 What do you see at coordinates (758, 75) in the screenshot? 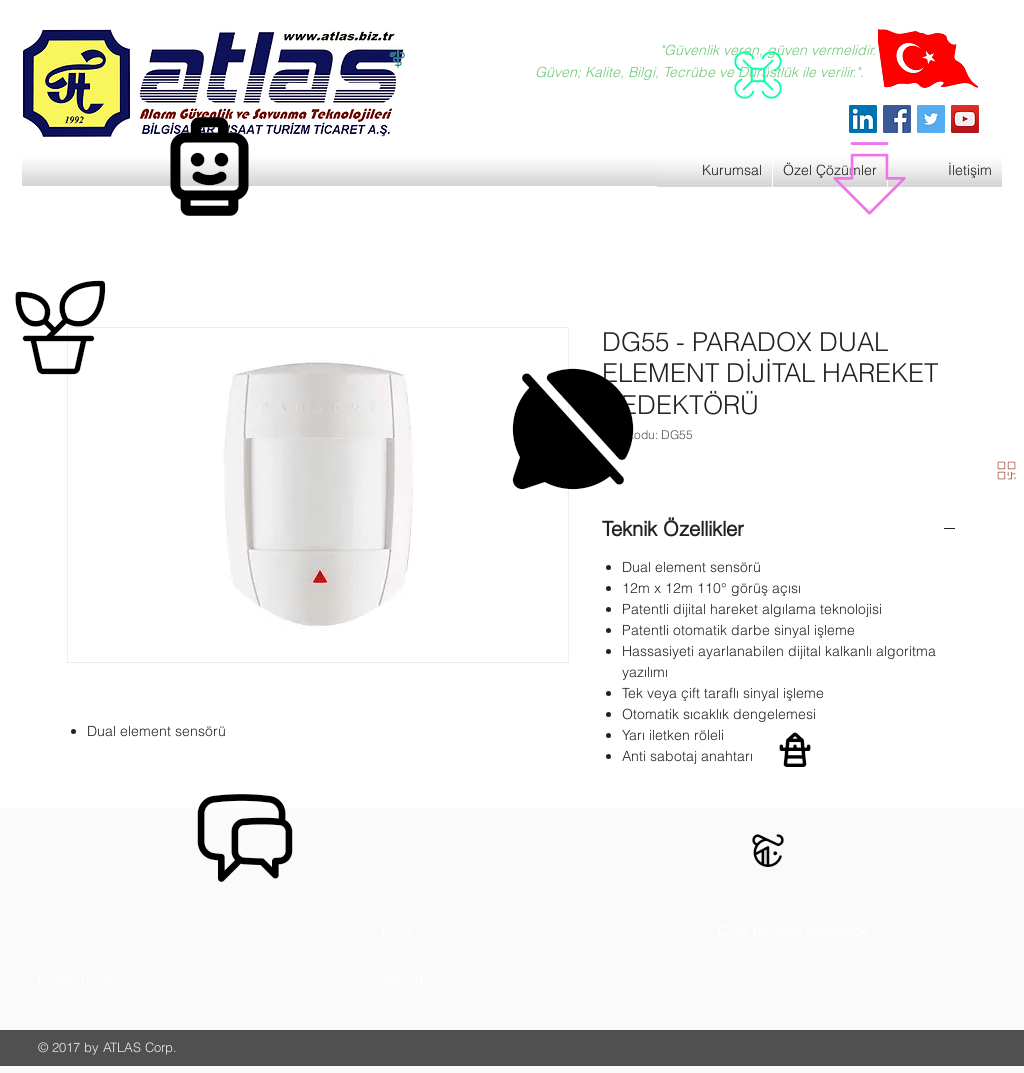
I see `access drone controls` at bounding box center [758, 75].